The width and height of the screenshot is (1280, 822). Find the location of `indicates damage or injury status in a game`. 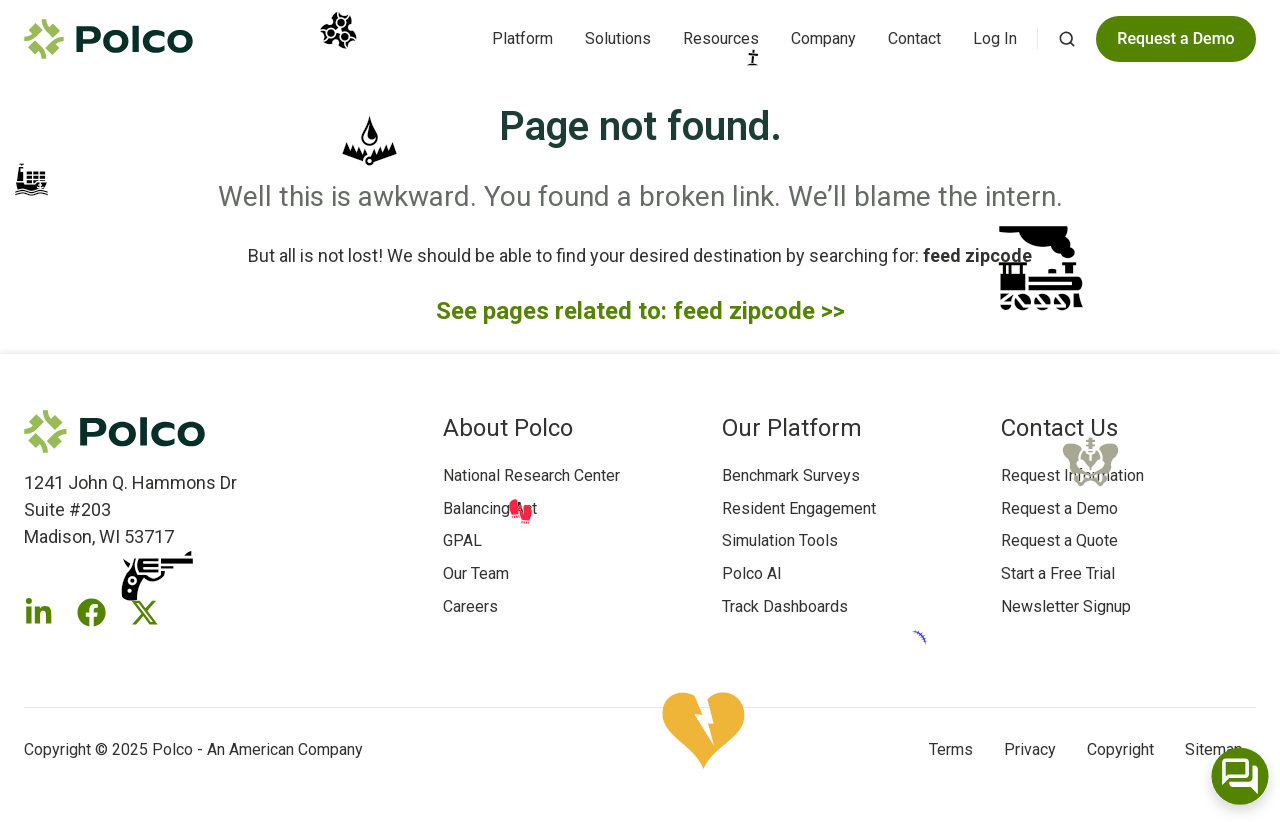

indicates damage or injury status in a game is located at coordinates (919, 637).